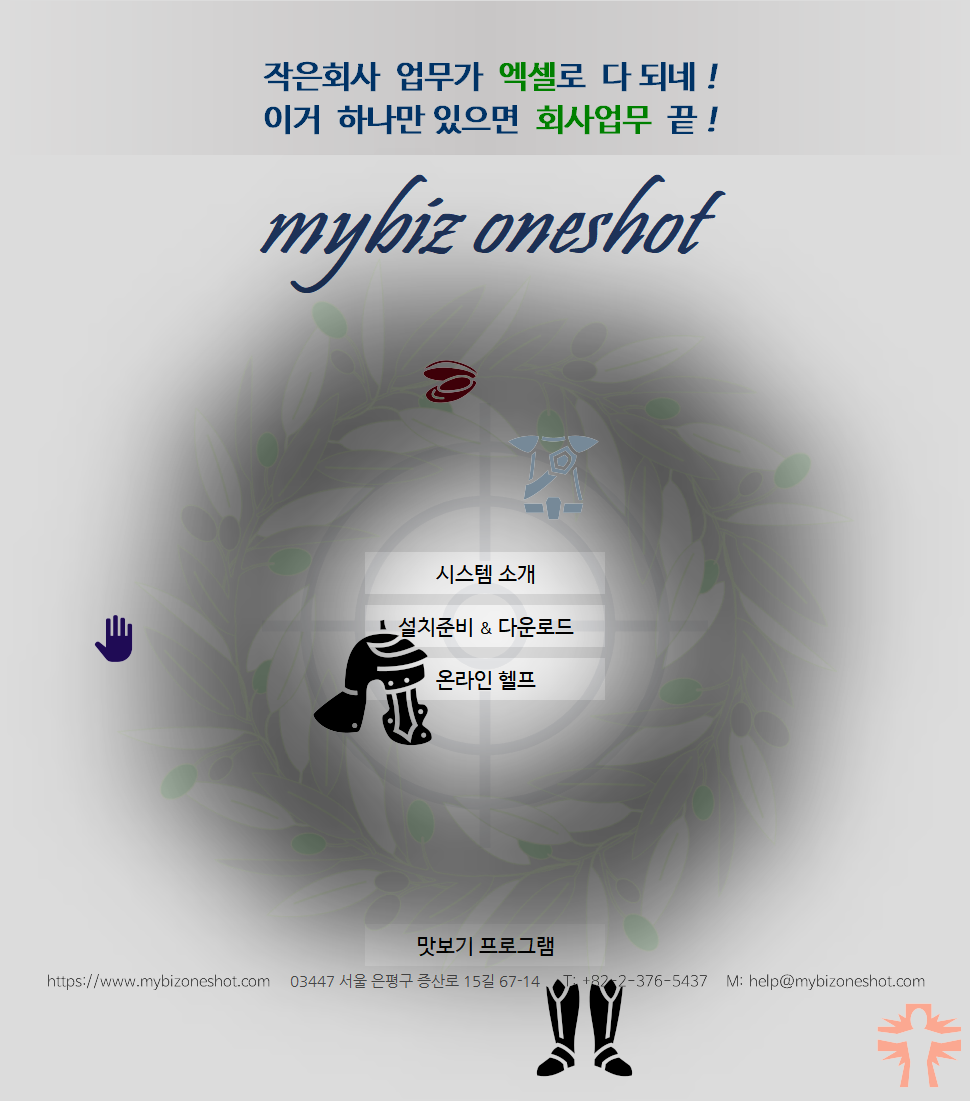  What do you see at coordinates (584, 1027) in the screenshot?
I see `equip leg armor to your character` at bounding box center [584, 1027].